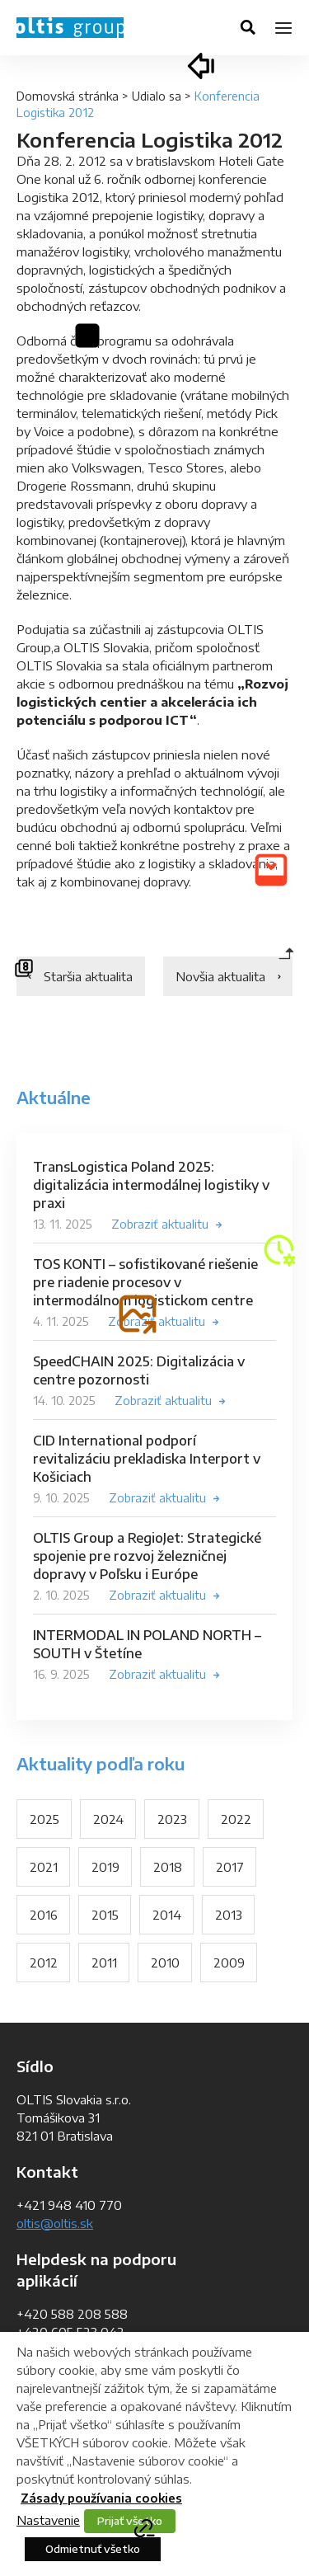  What do you see at coordinates (143, 2528) in the screenshot?
I see `remove a link or hyperlink` at bounding box center [143, 2528].